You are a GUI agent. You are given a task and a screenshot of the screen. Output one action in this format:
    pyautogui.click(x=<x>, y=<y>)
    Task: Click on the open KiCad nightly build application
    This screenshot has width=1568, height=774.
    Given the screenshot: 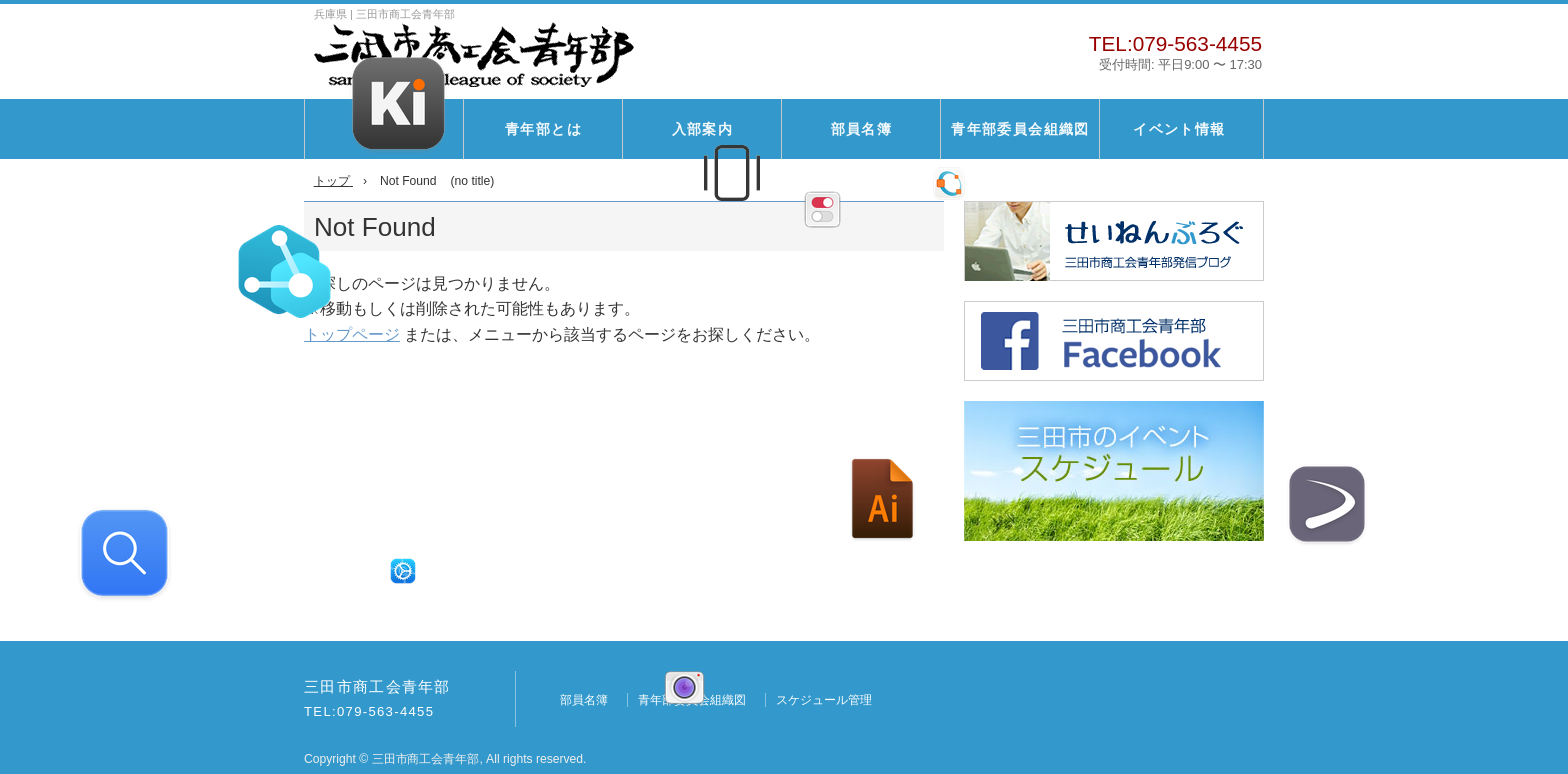 What is the action you would take?
    pyautogui.click(x=398, y=103)
    